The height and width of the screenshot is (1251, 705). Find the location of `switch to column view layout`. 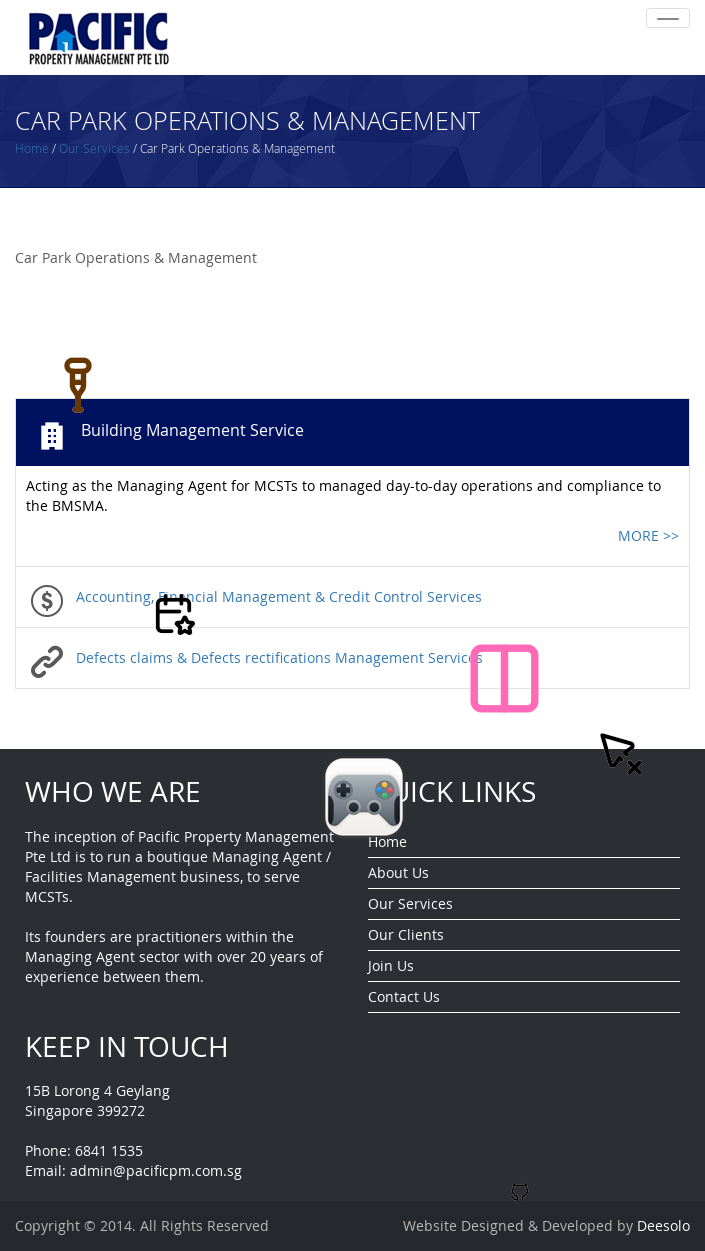

switch to column view layout is located at coordinates (504, 678).